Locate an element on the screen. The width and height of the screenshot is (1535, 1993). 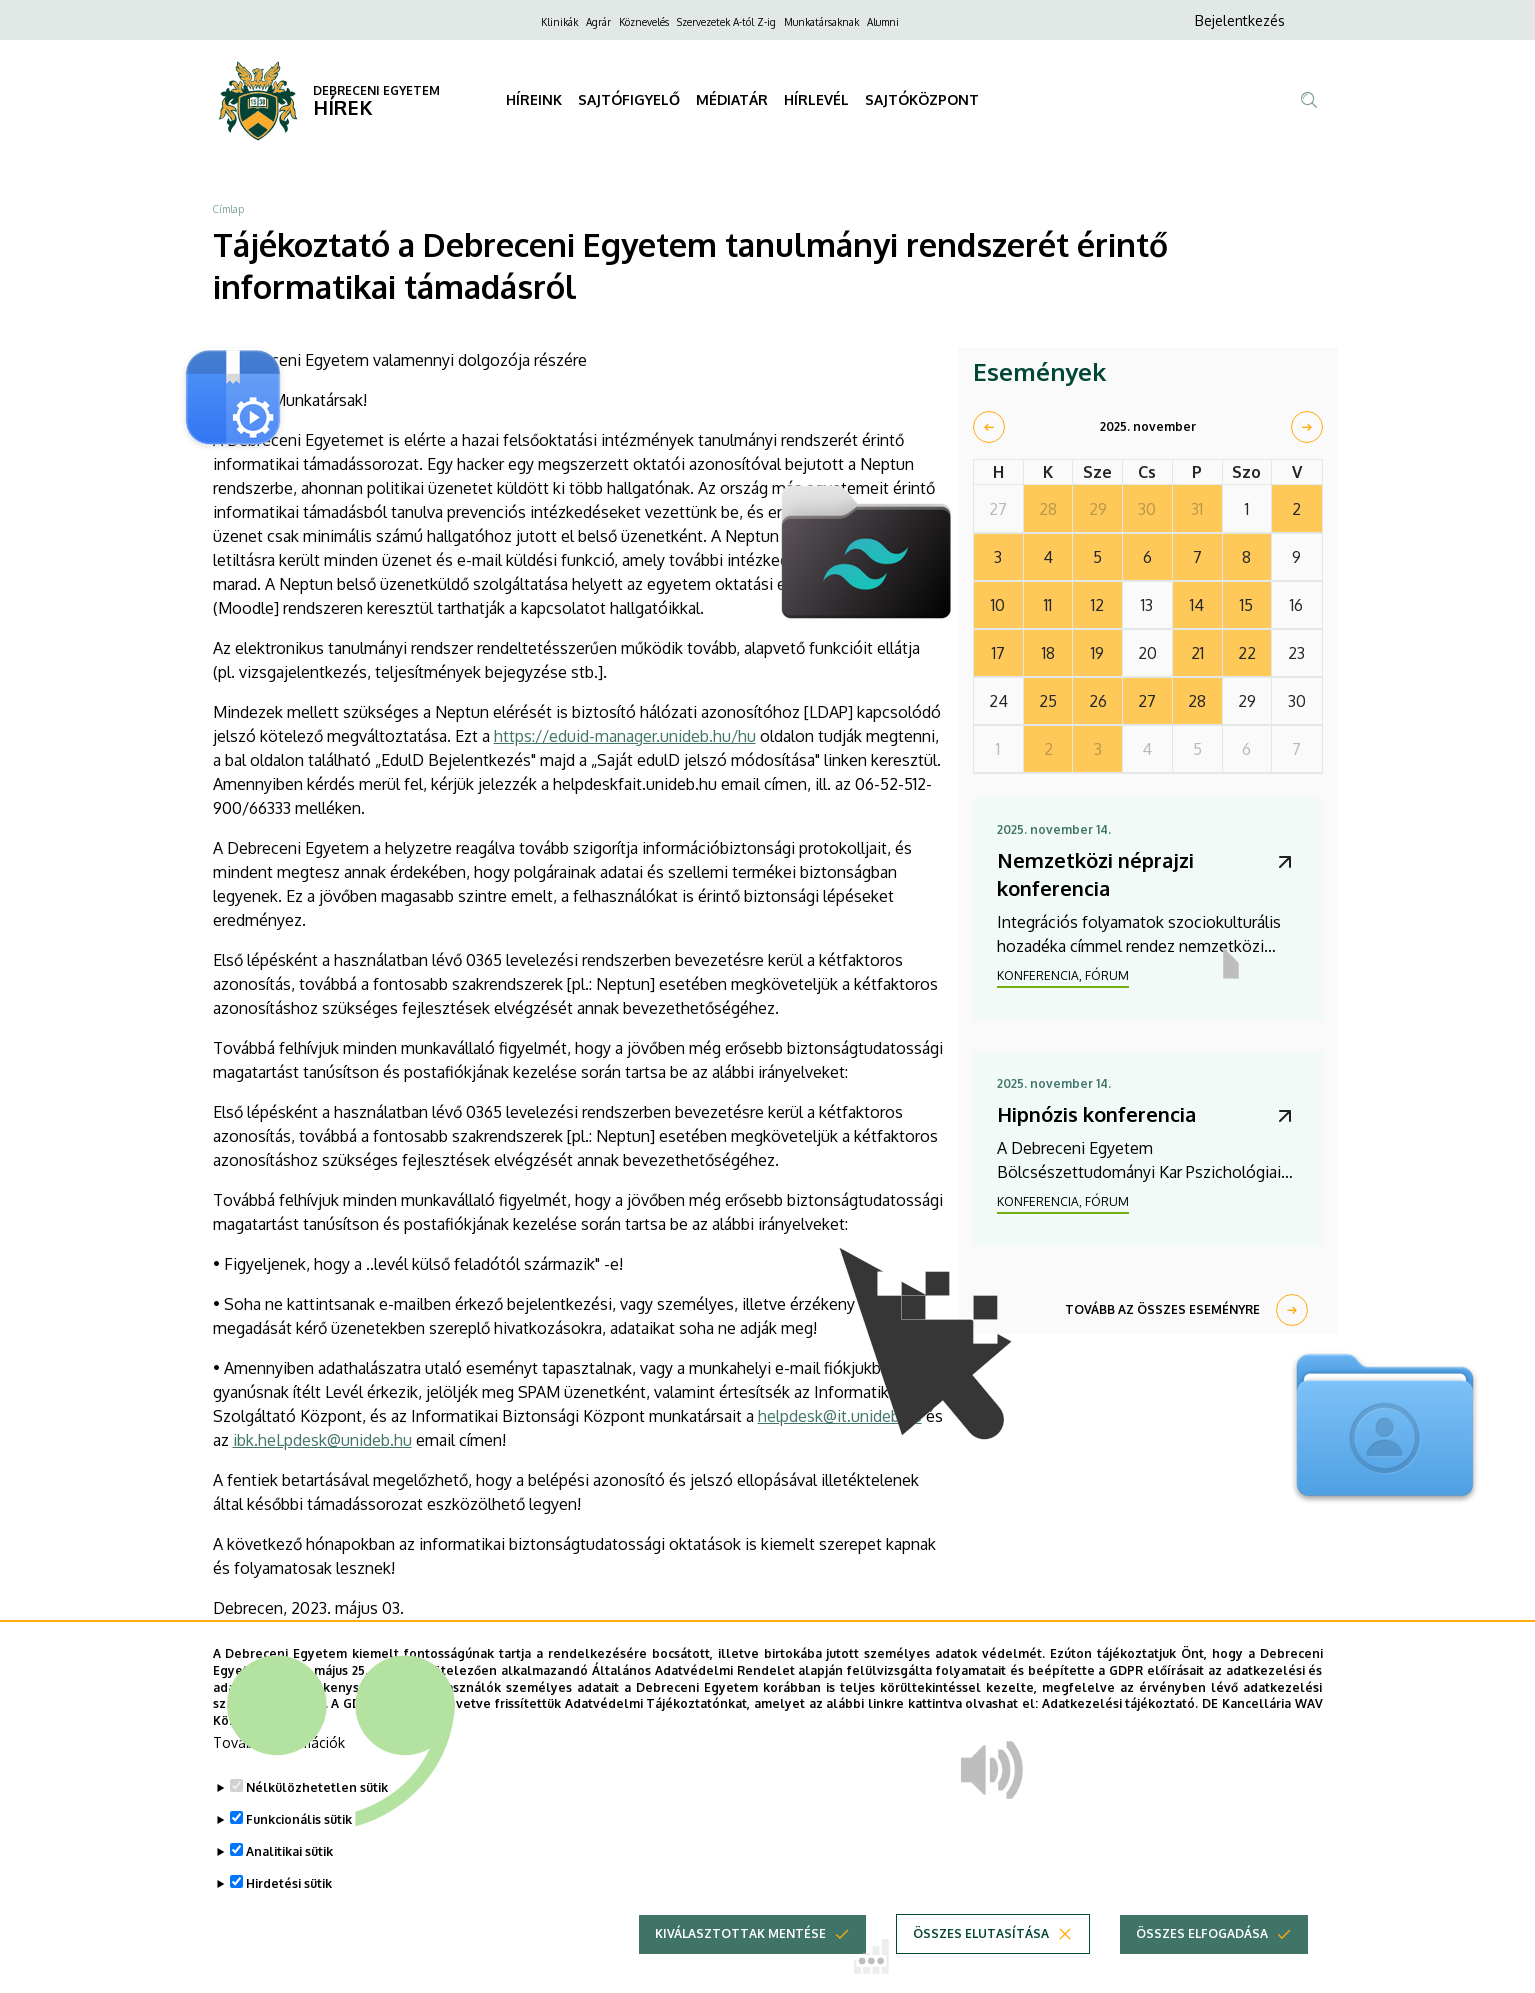
folder containing tailwind css files is located at coordinates (865, 556).